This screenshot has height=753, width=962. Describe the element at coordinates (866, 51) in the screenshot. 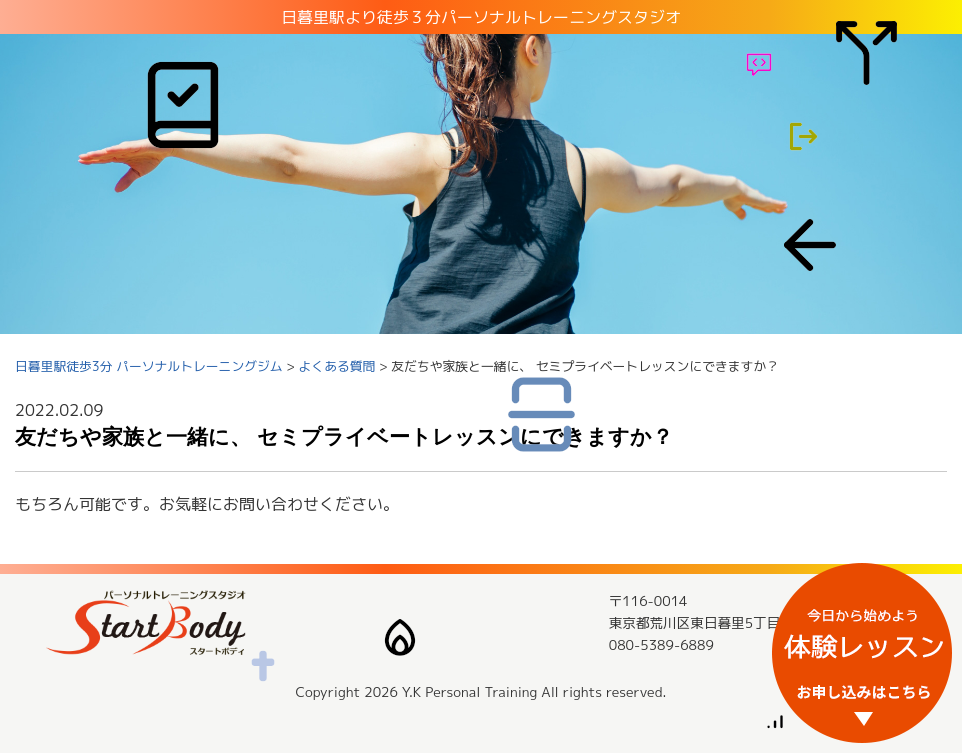

I see `split content into multiple paths` at that location.